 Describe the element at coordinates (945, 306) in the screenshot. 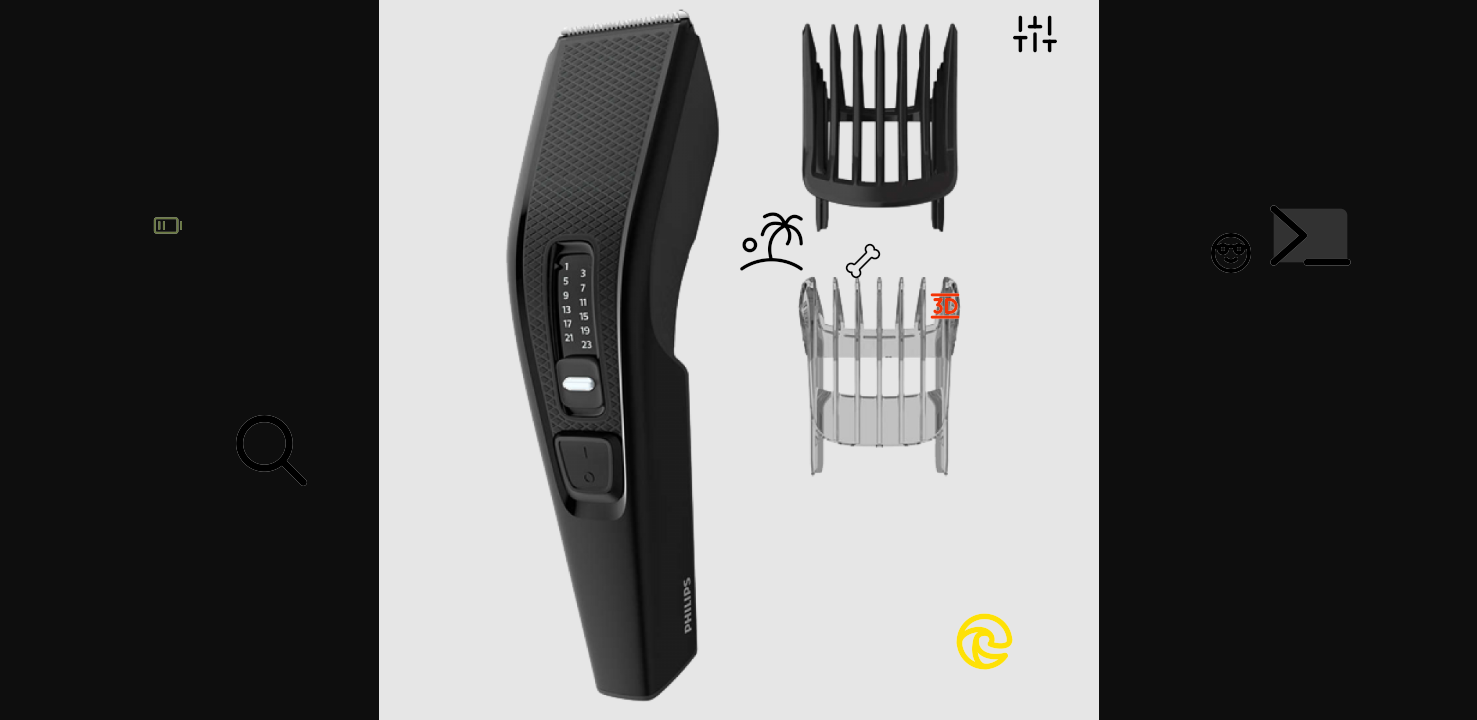

I see `switch to 3D view mode` at that location.